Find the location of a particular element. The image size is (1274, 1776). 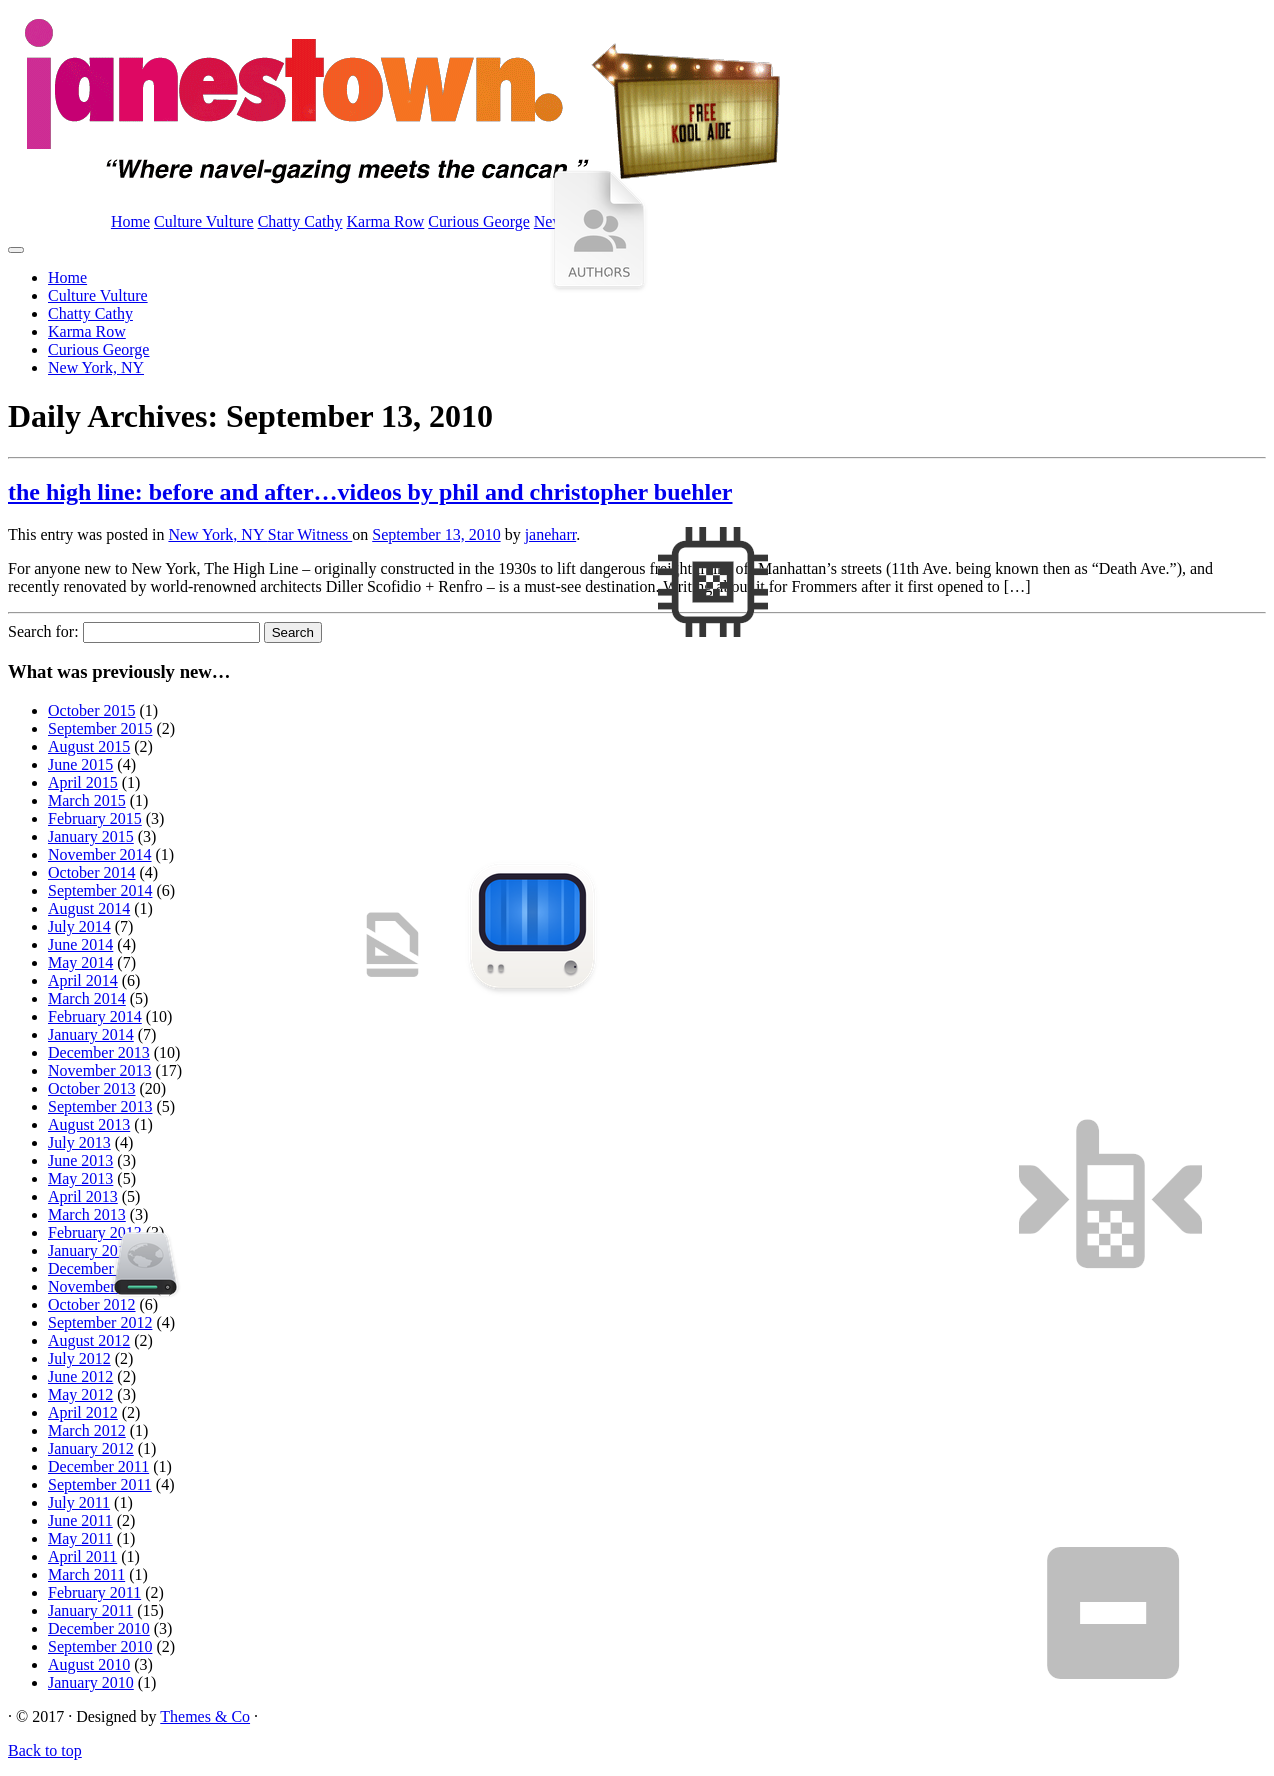

indicates active cellular network connection is located at coordinates (1110, 1199).